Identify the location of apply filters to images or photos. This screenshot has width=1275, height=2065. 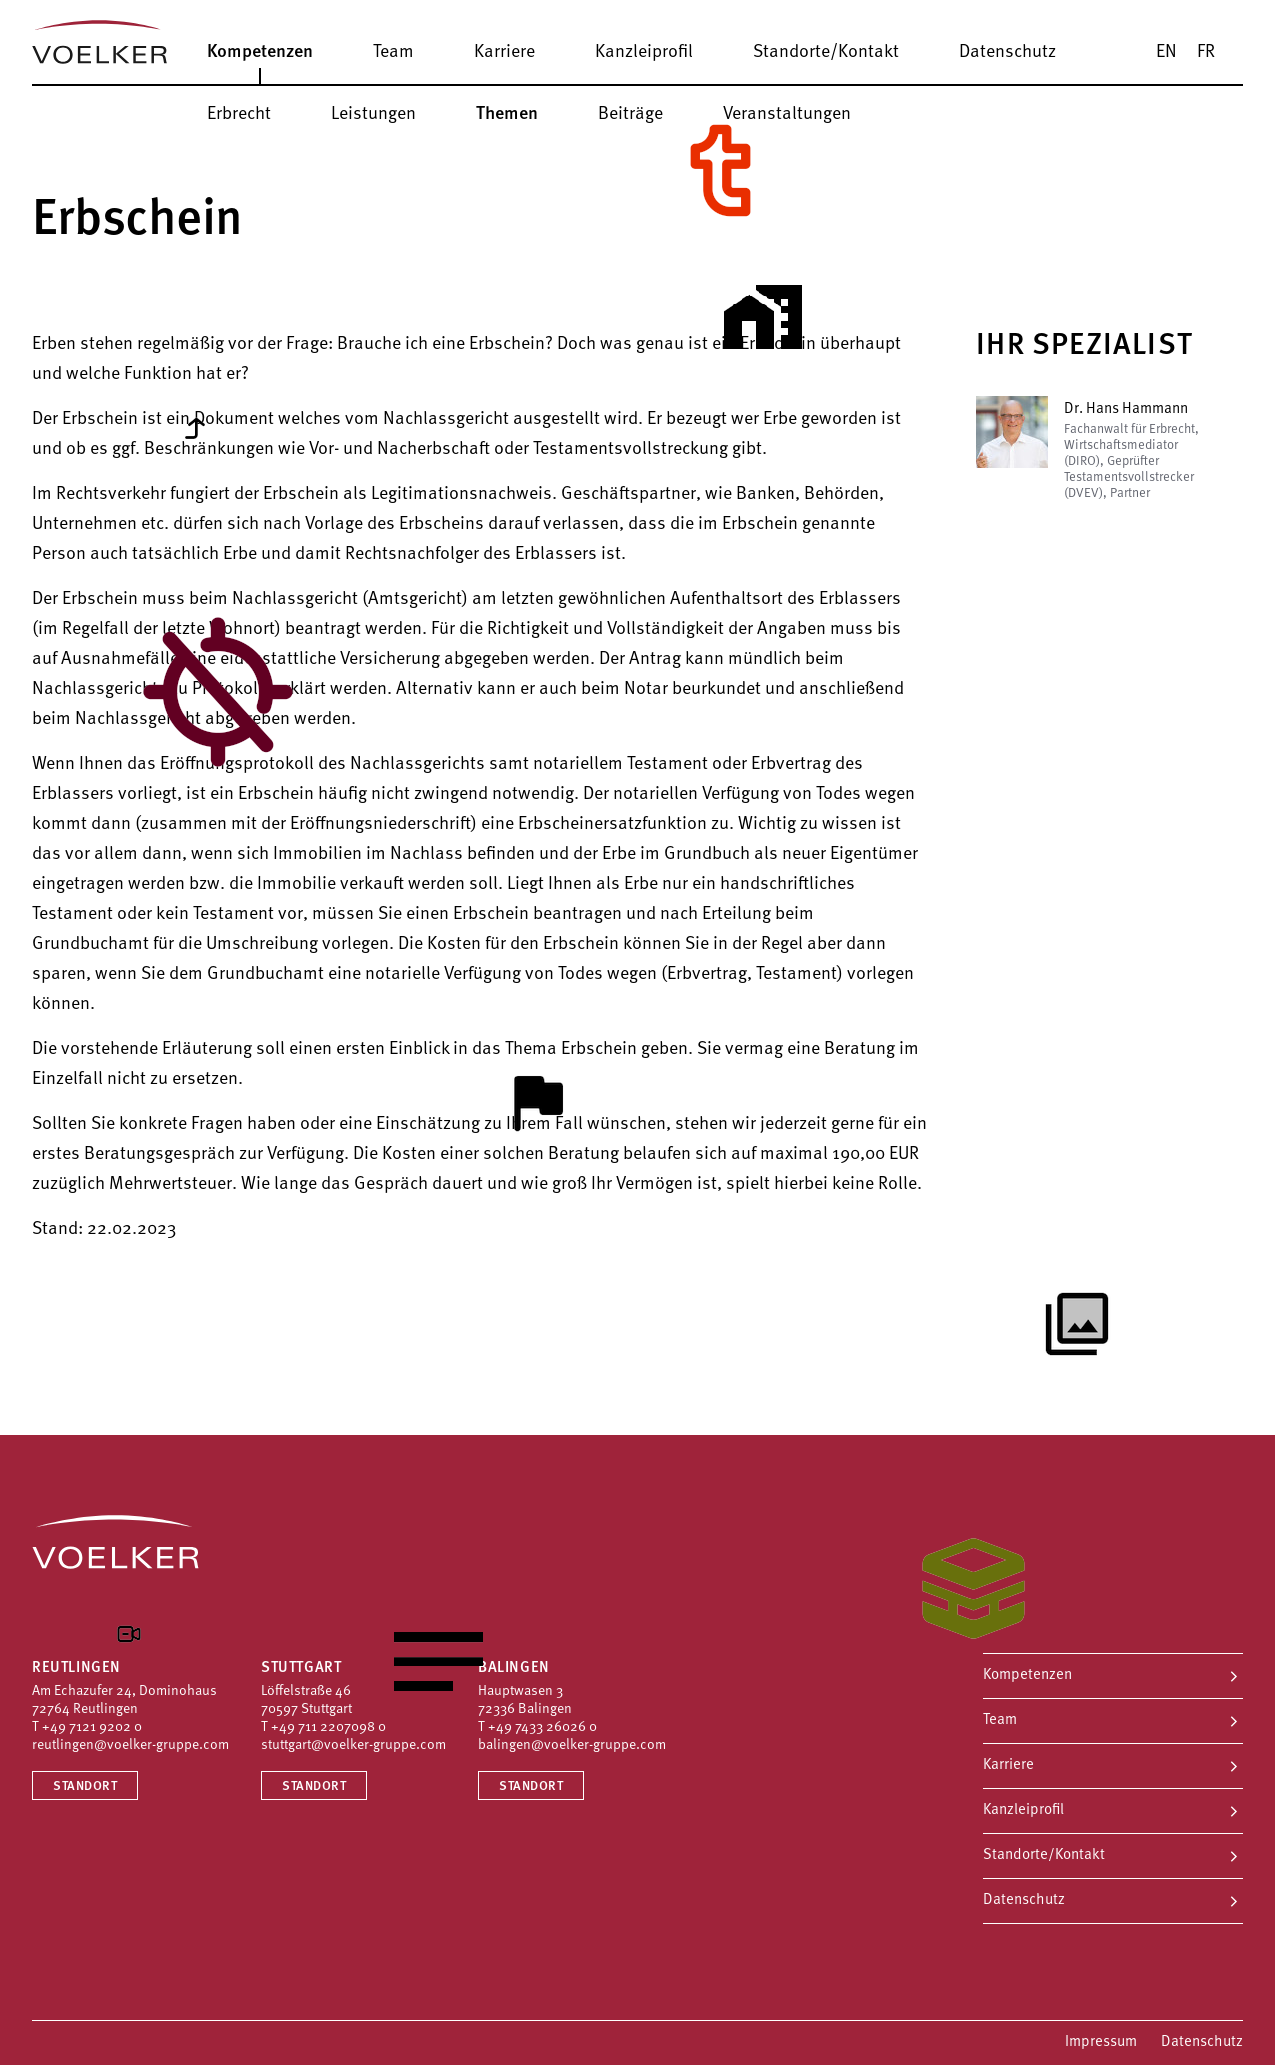
(1077, 1324).